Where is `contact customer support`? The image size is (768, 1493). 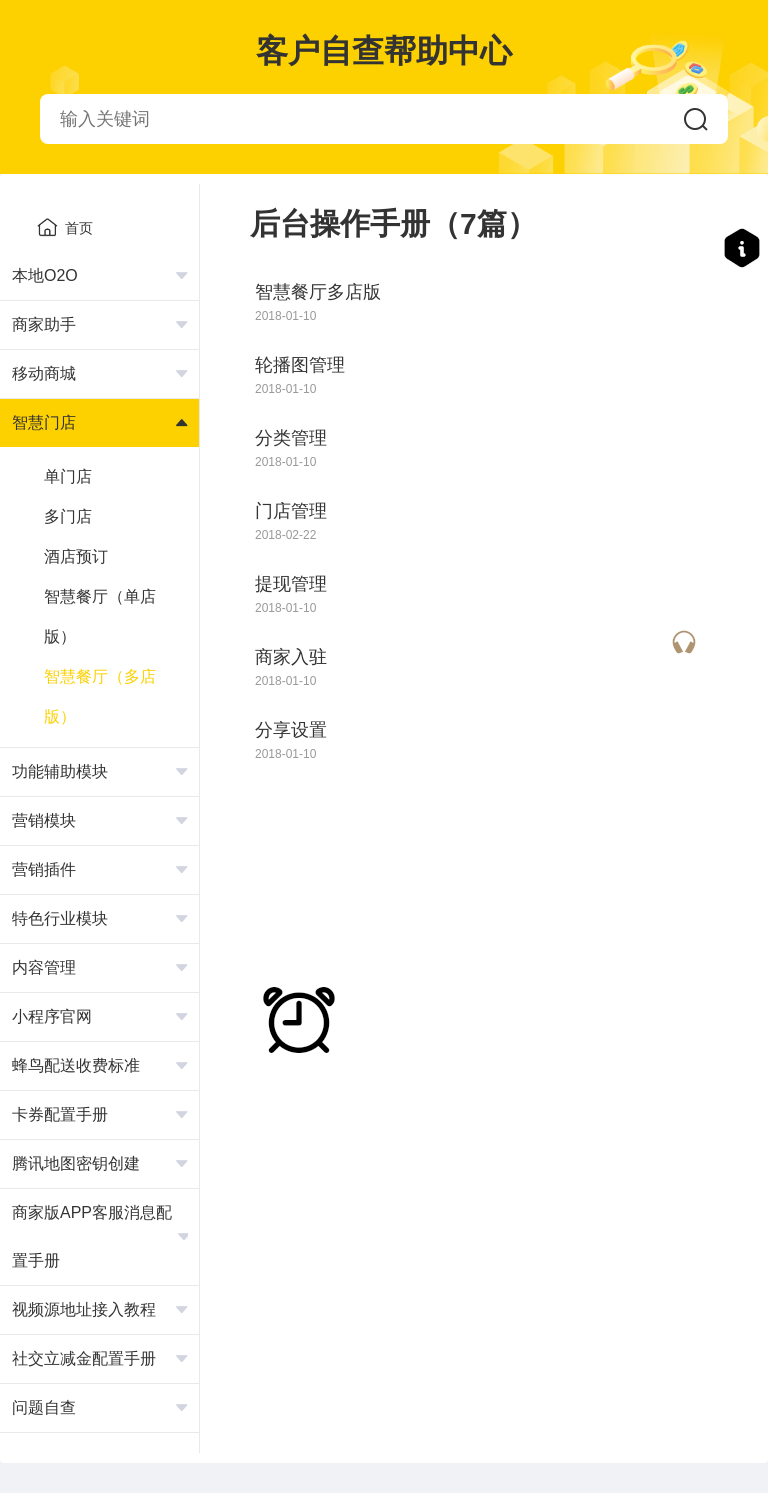
contact customer support is located at coordinates (684, 642).